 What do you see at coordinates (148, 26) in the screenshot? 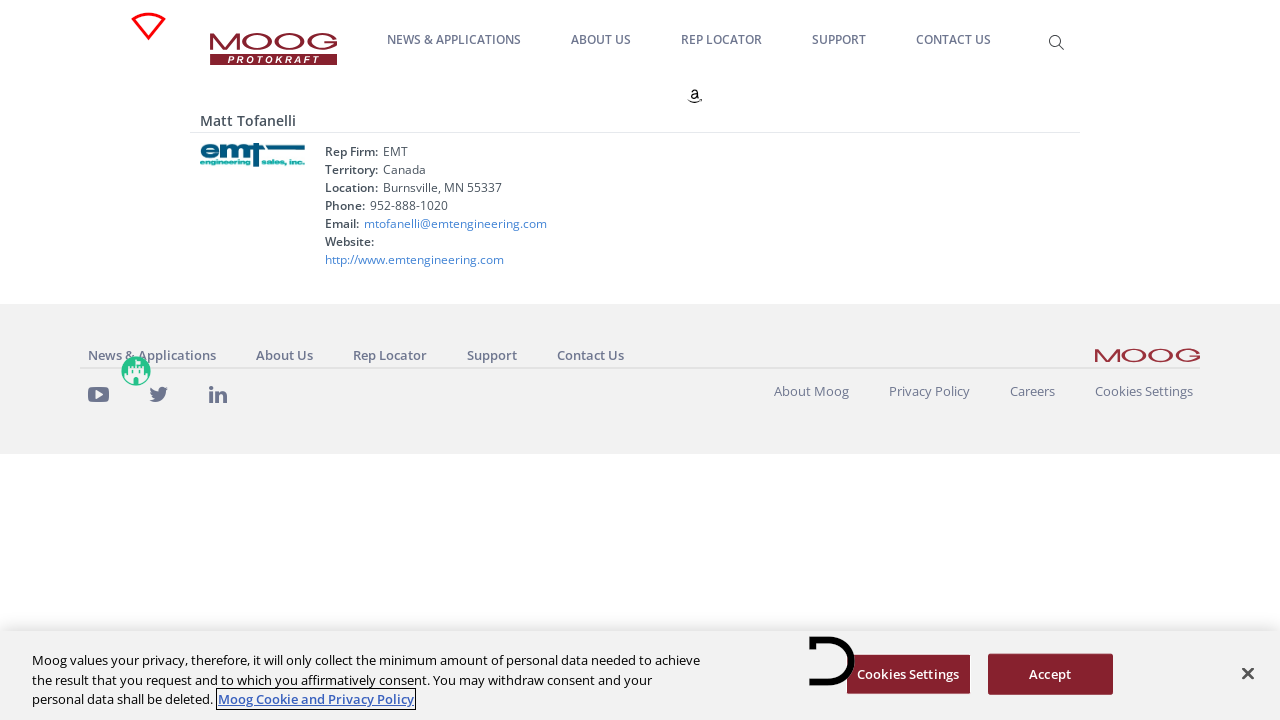
I see `indicates wifi signal strength` at bounding box center [148, 26].